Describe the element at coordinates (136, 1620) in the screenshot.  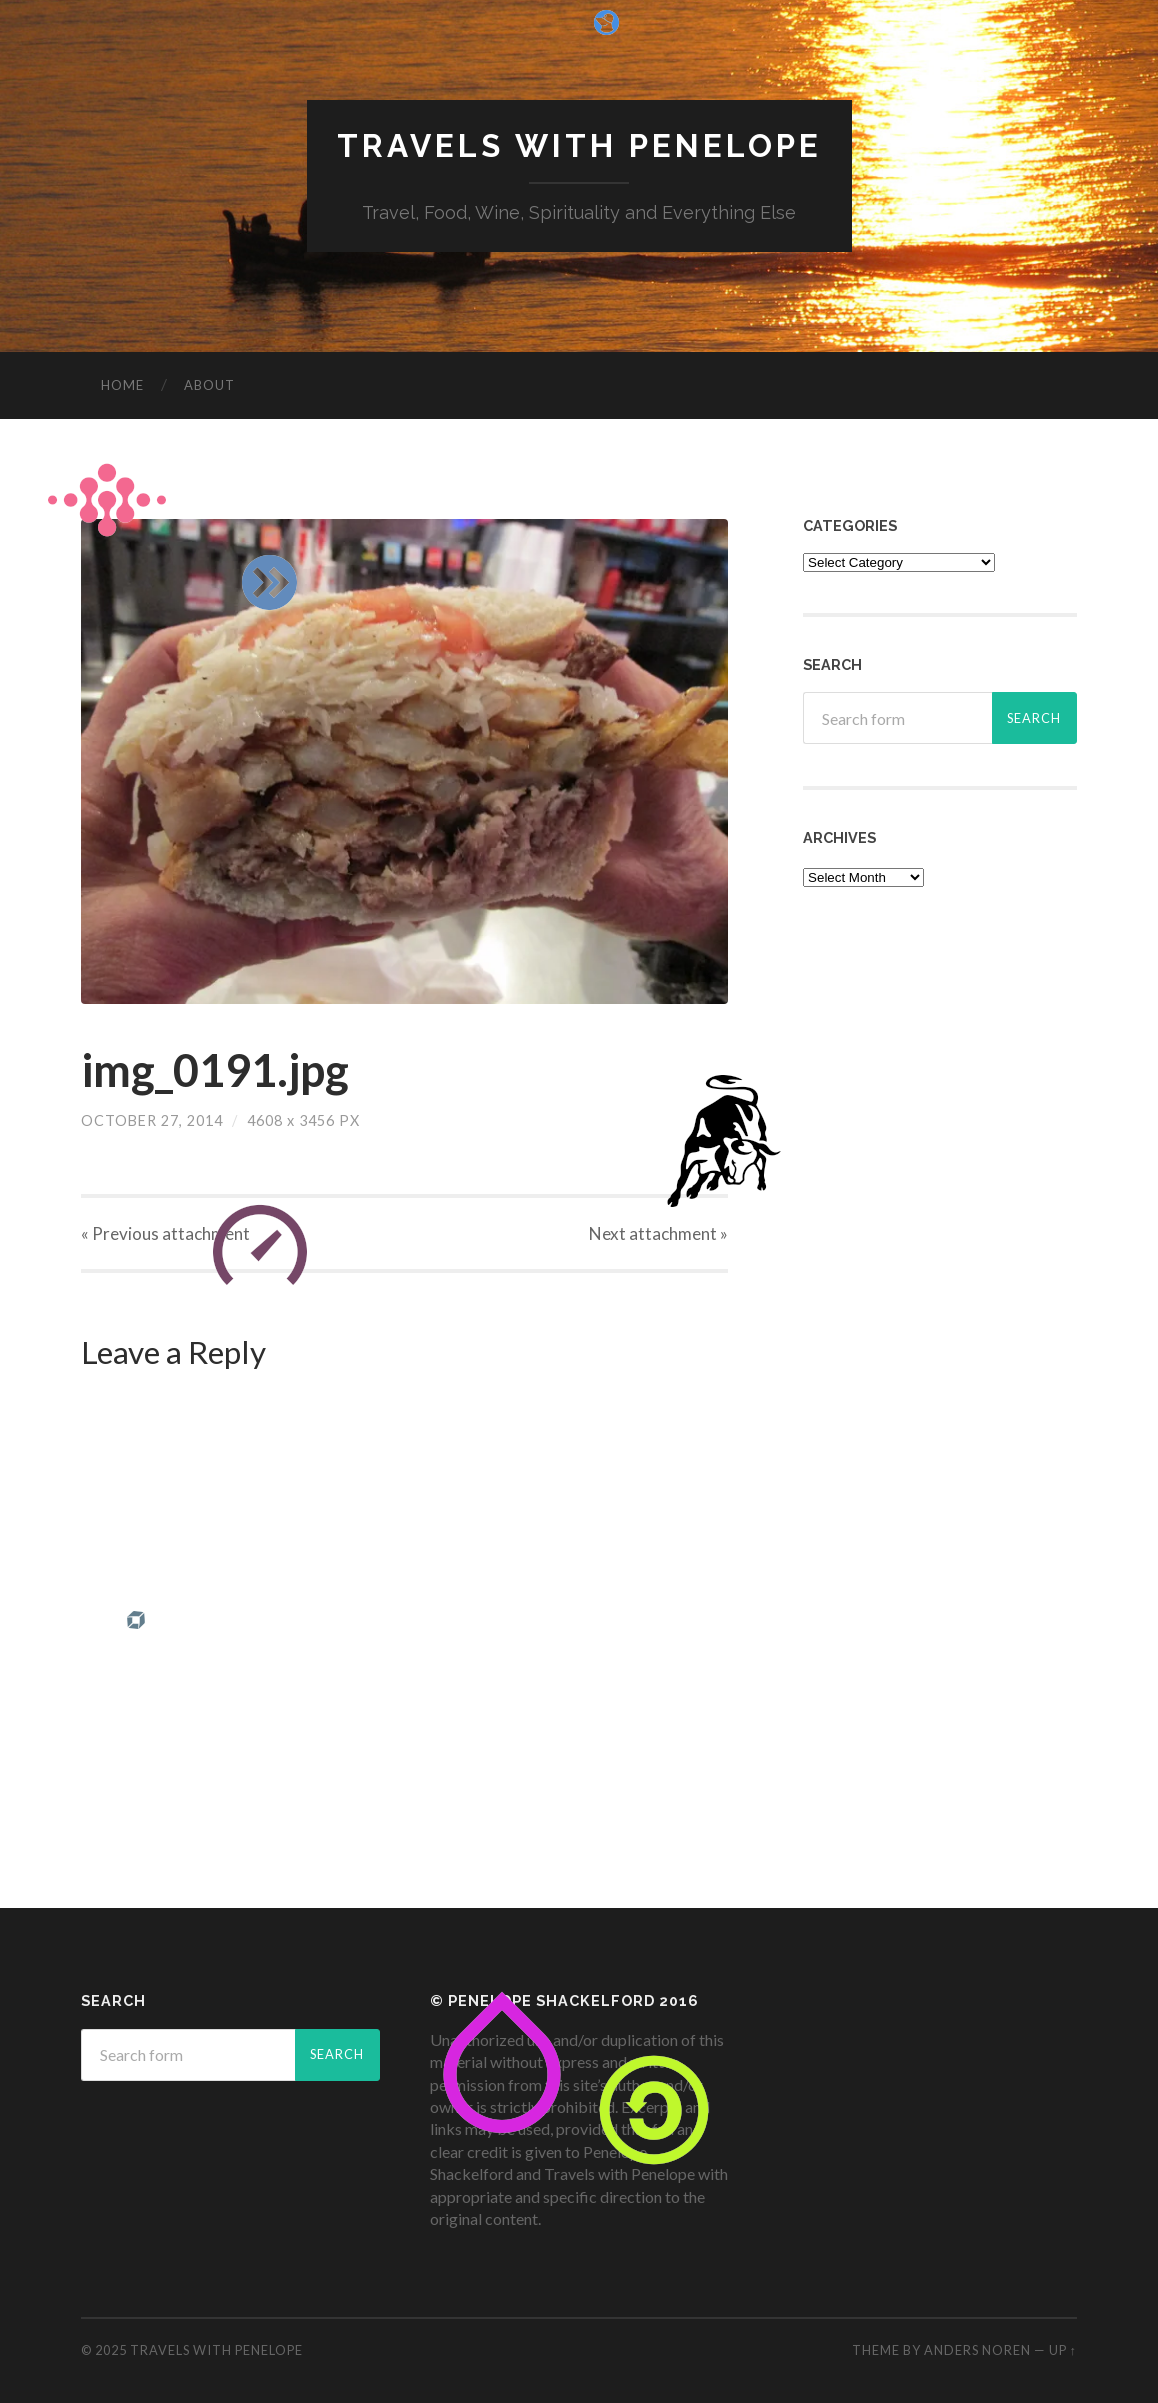
I see `dynatrace application or service integration` at that location.